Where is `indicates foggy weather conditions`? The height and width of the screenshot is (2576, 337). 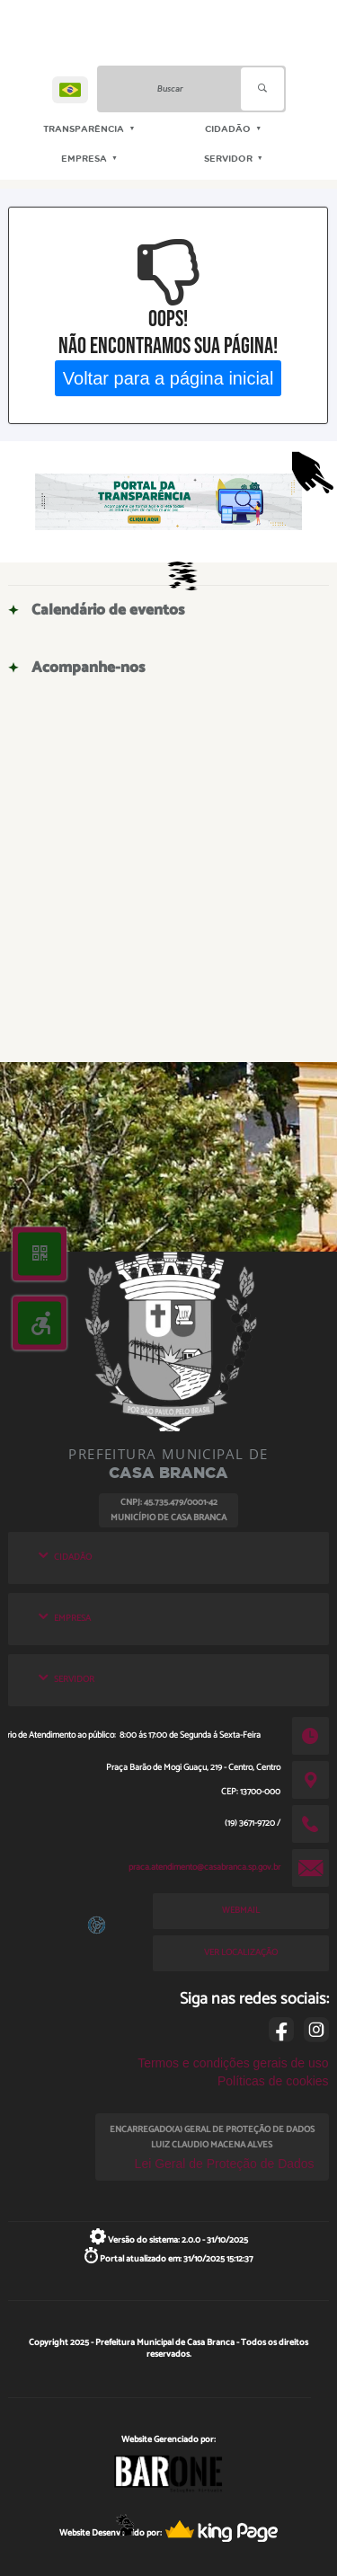
indicates foggy weather conditions is located at coordinates (182, 576).